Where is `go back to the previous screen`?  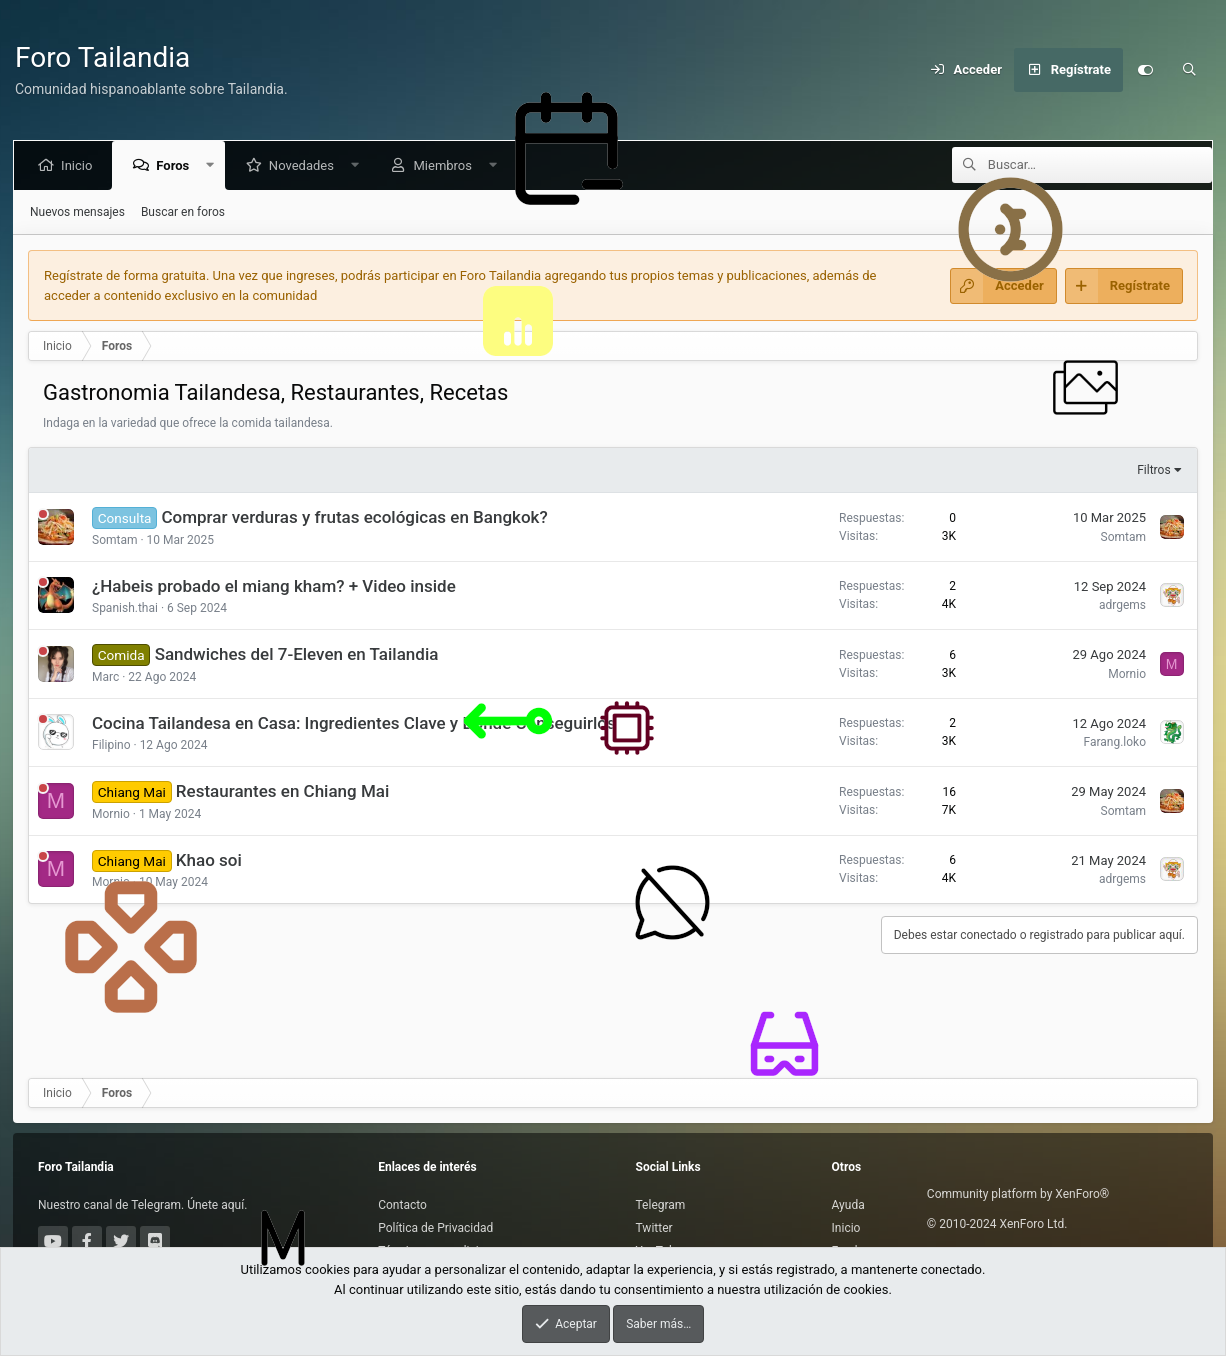
go back to the previous screen is located at coordinates (508, 721).